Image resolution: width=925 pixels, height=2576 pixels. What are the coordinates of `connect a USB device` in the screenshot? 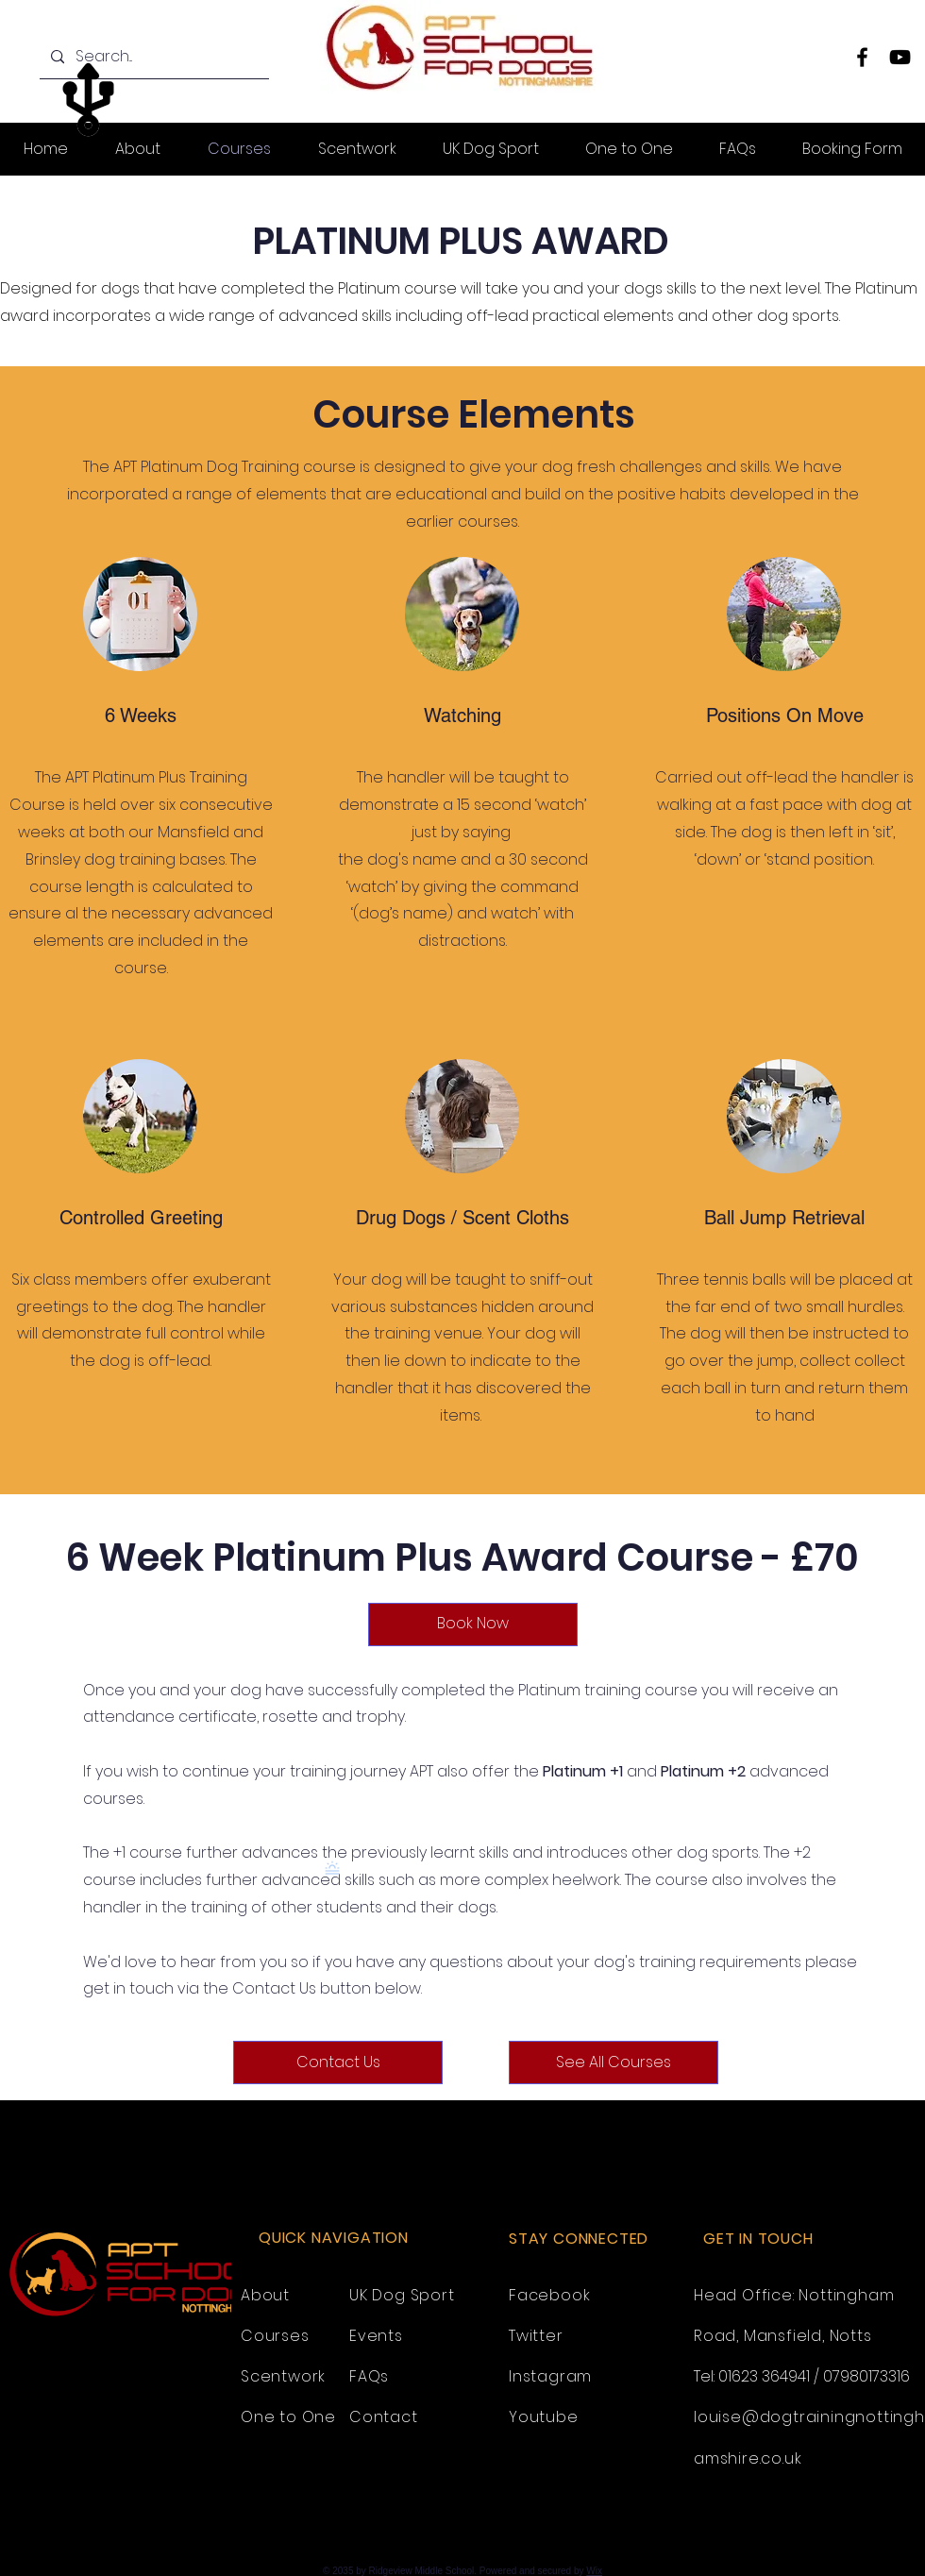 It's located at (88, 99).